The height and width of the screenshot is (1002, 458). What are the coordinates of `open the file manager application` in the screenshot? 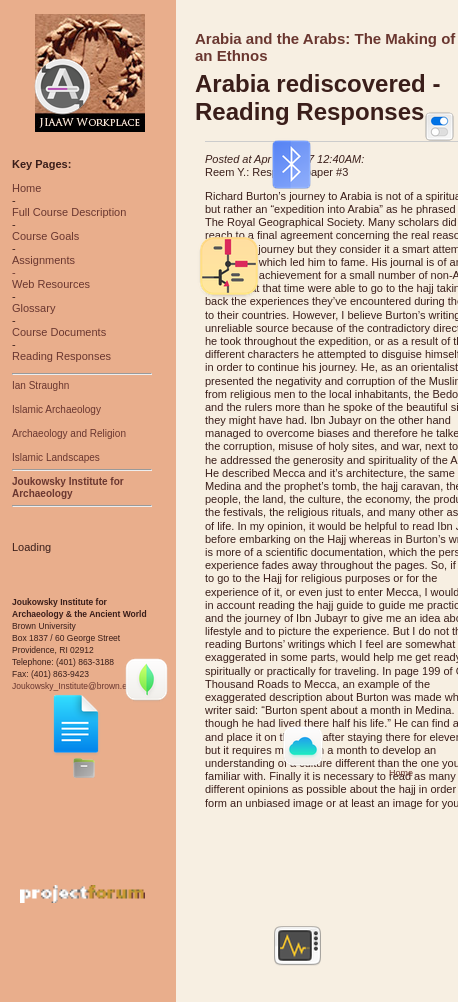 It's located at (84, 768).